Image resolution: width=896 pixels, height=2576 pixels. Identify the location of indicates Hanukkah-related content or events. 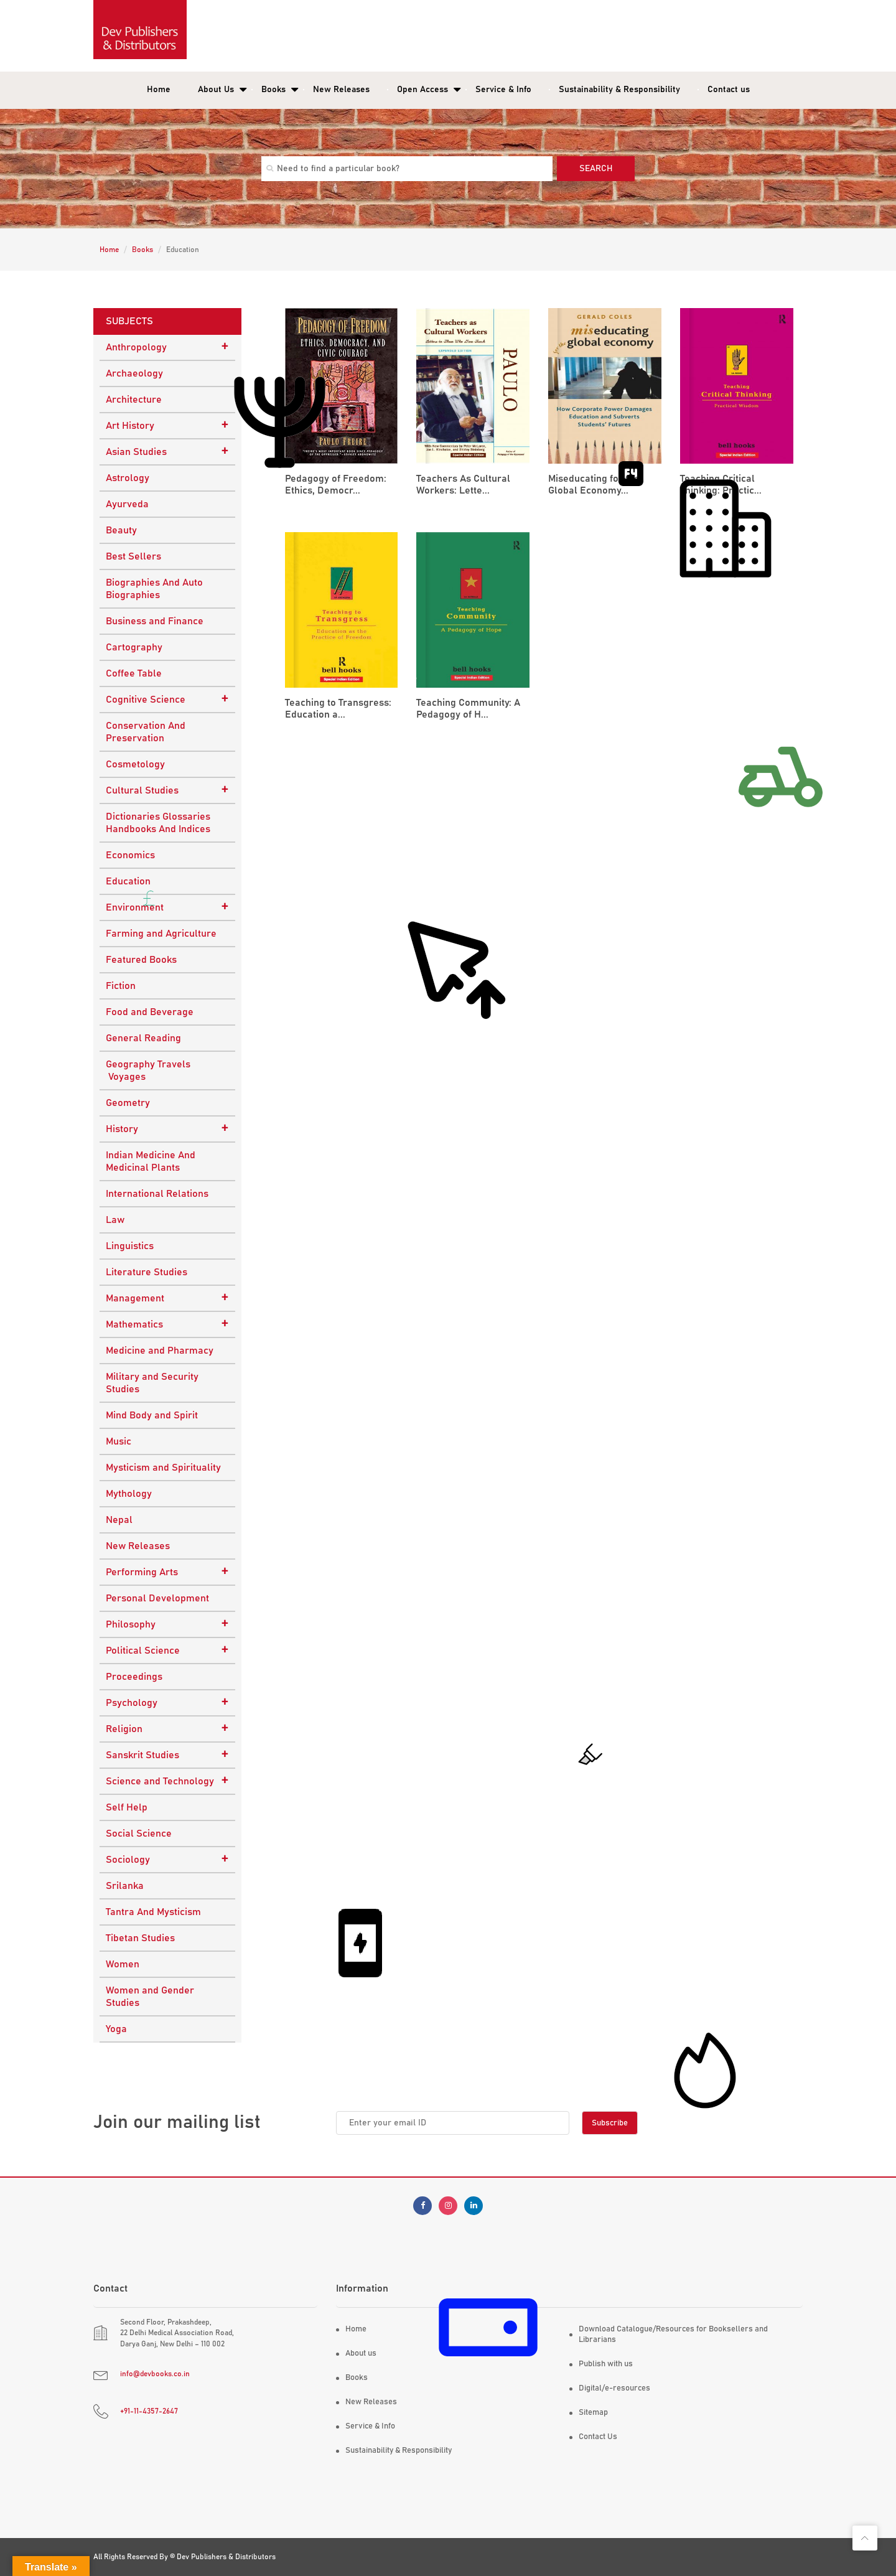
(279, 422).